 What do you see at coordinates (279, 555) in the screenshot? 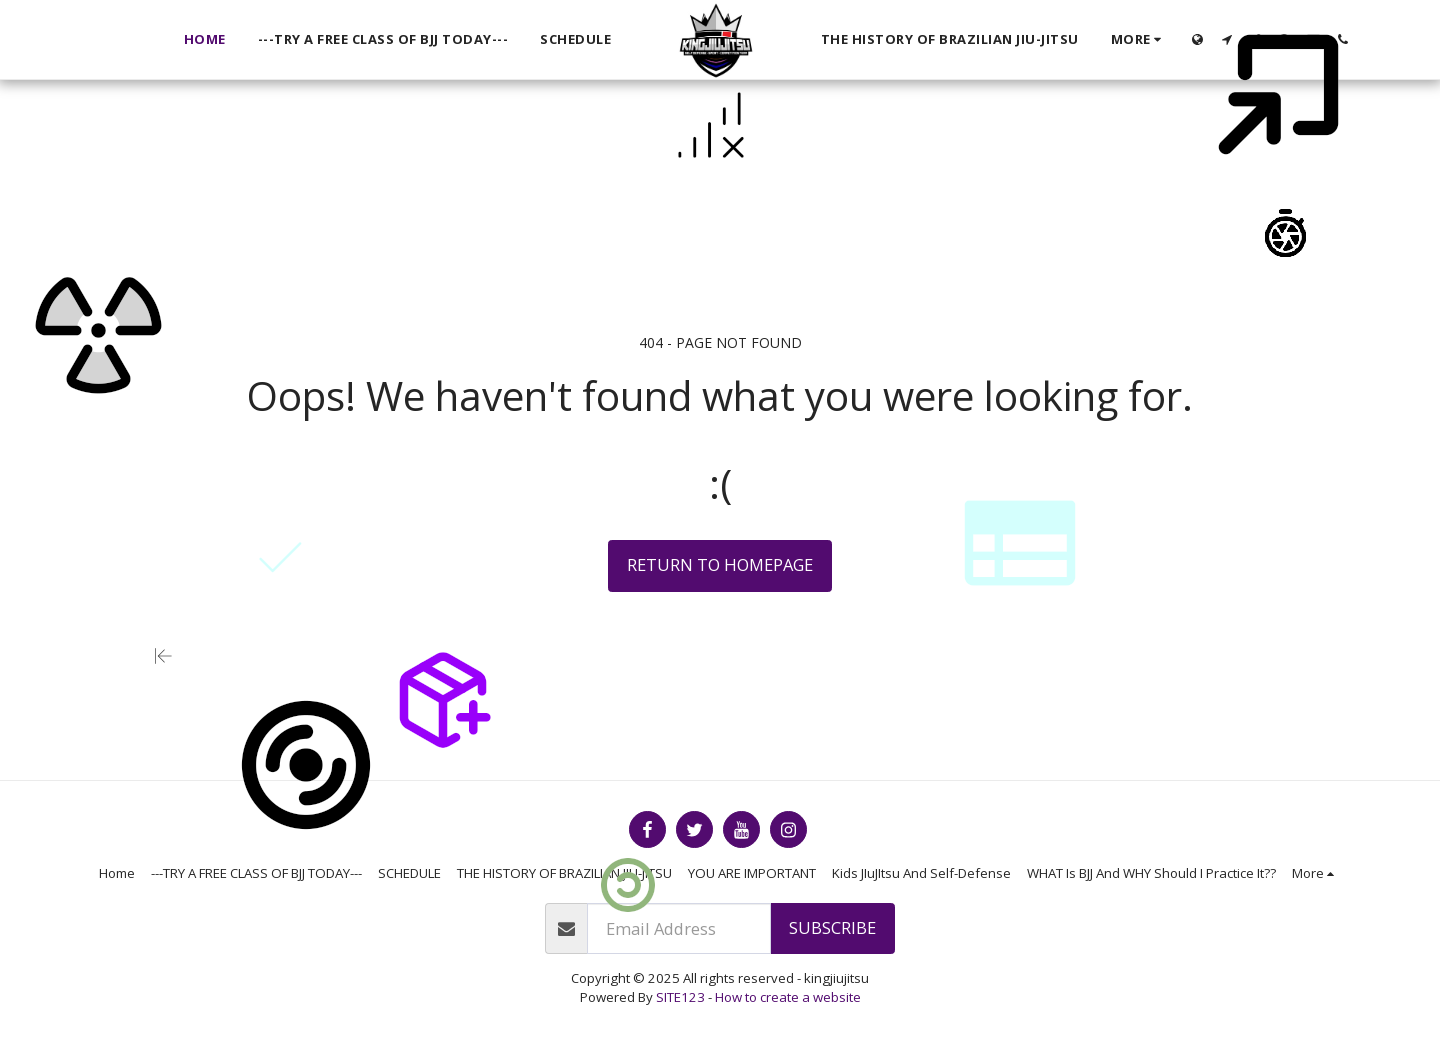
I see `confirm or complete an action` at bounding box center [279, 555].